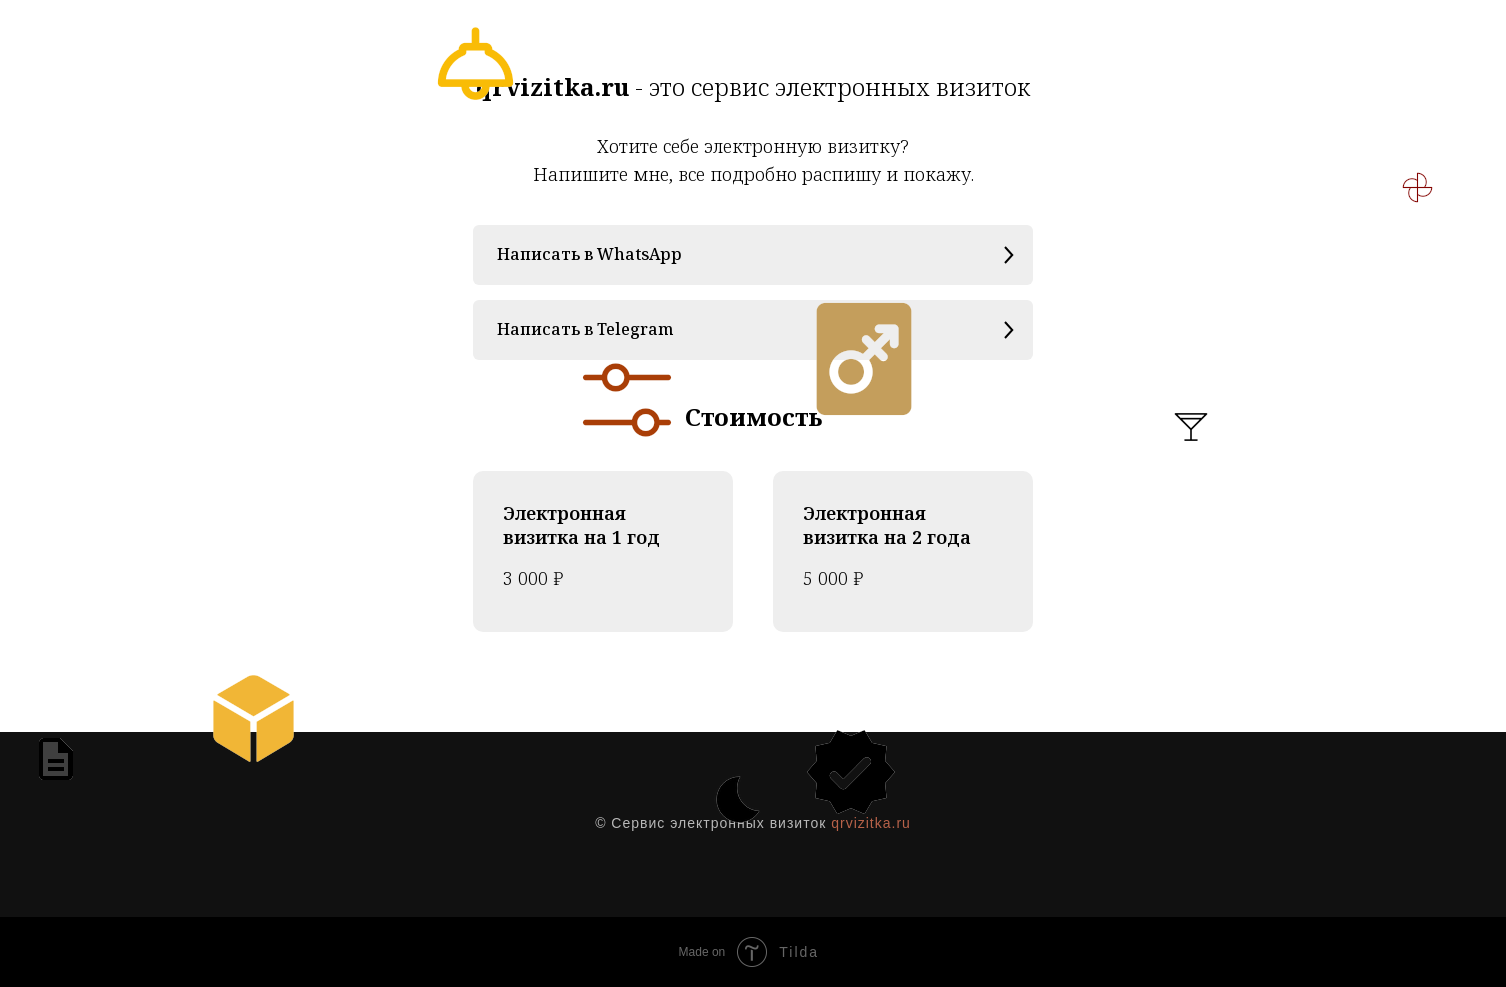 Image resolution: width=1506 pixels, height=987 pixels. I want to click on indicates a verified account or profile, so click(851, 772).